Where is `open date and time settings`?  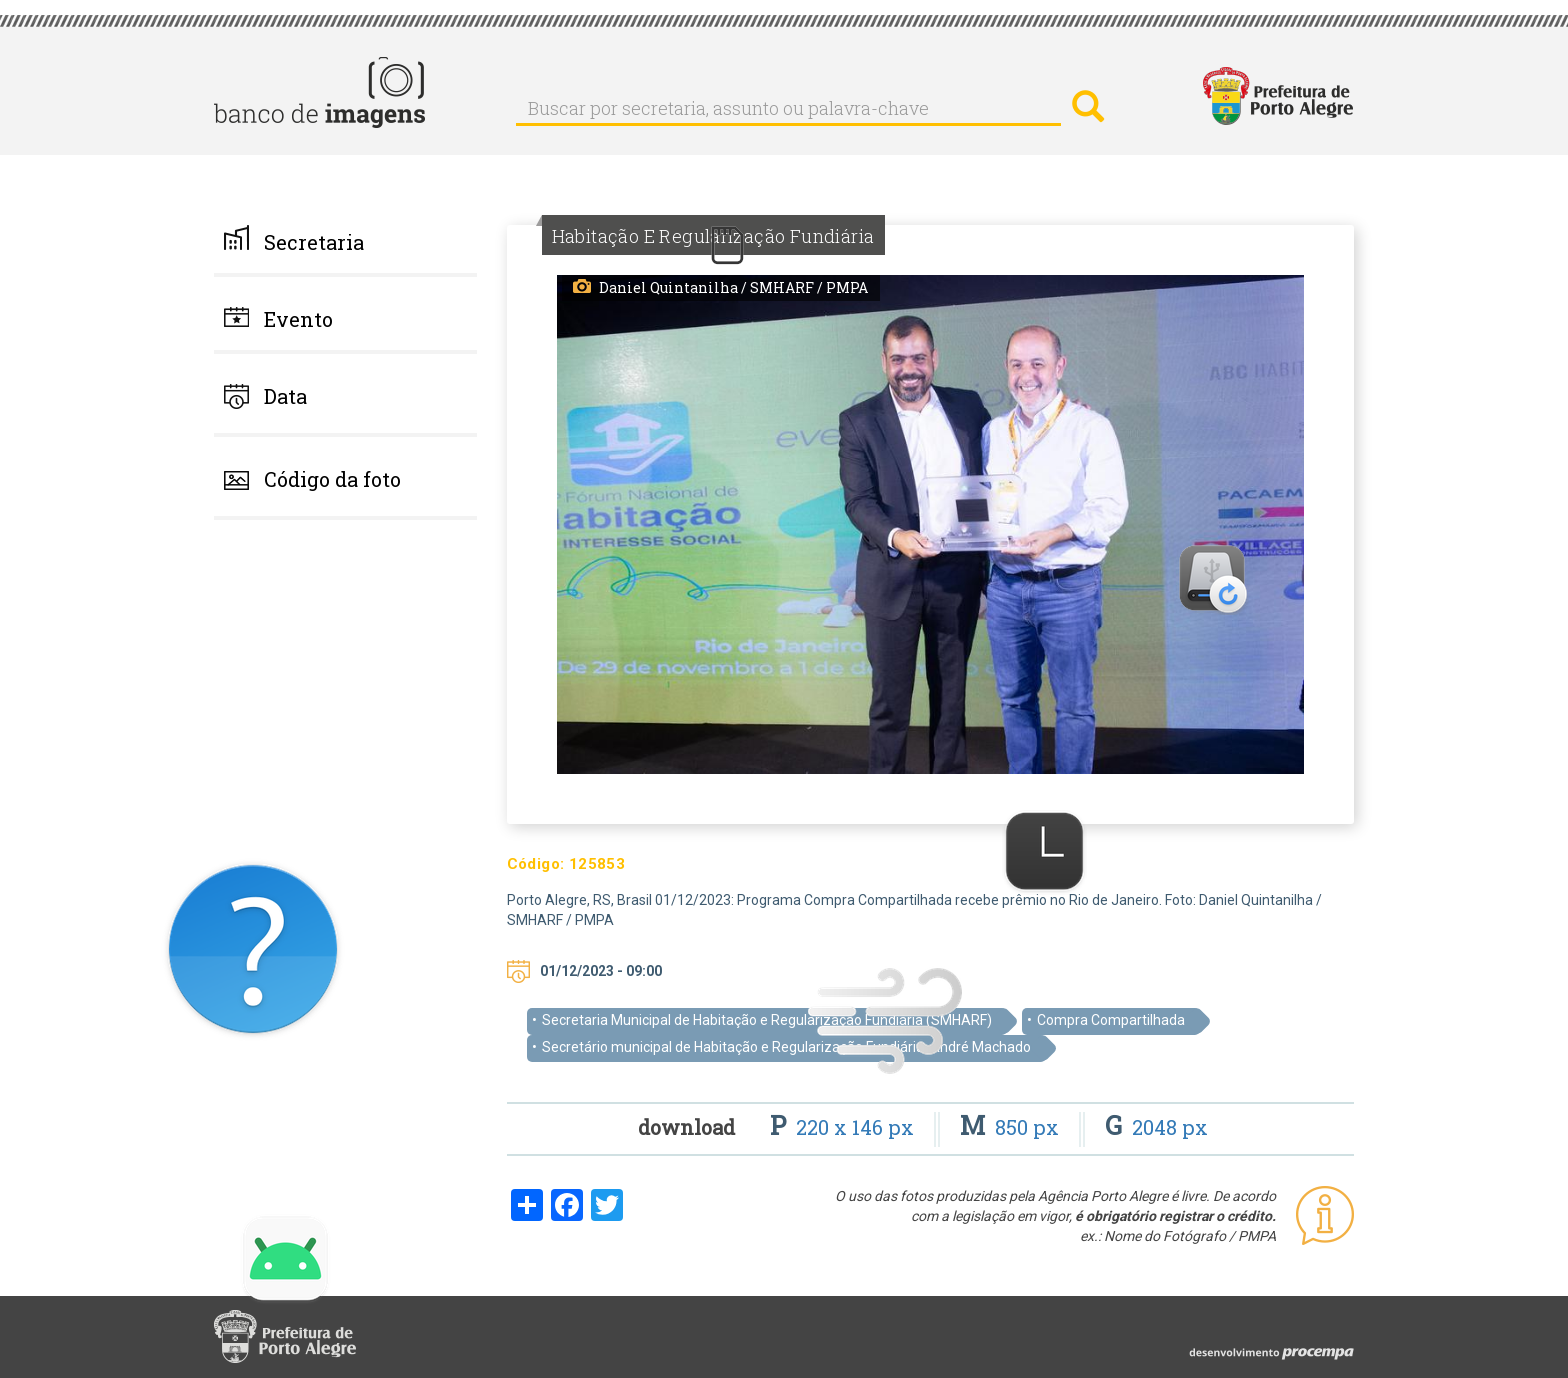
open date and time settings is located at coordinates (1044, 852).